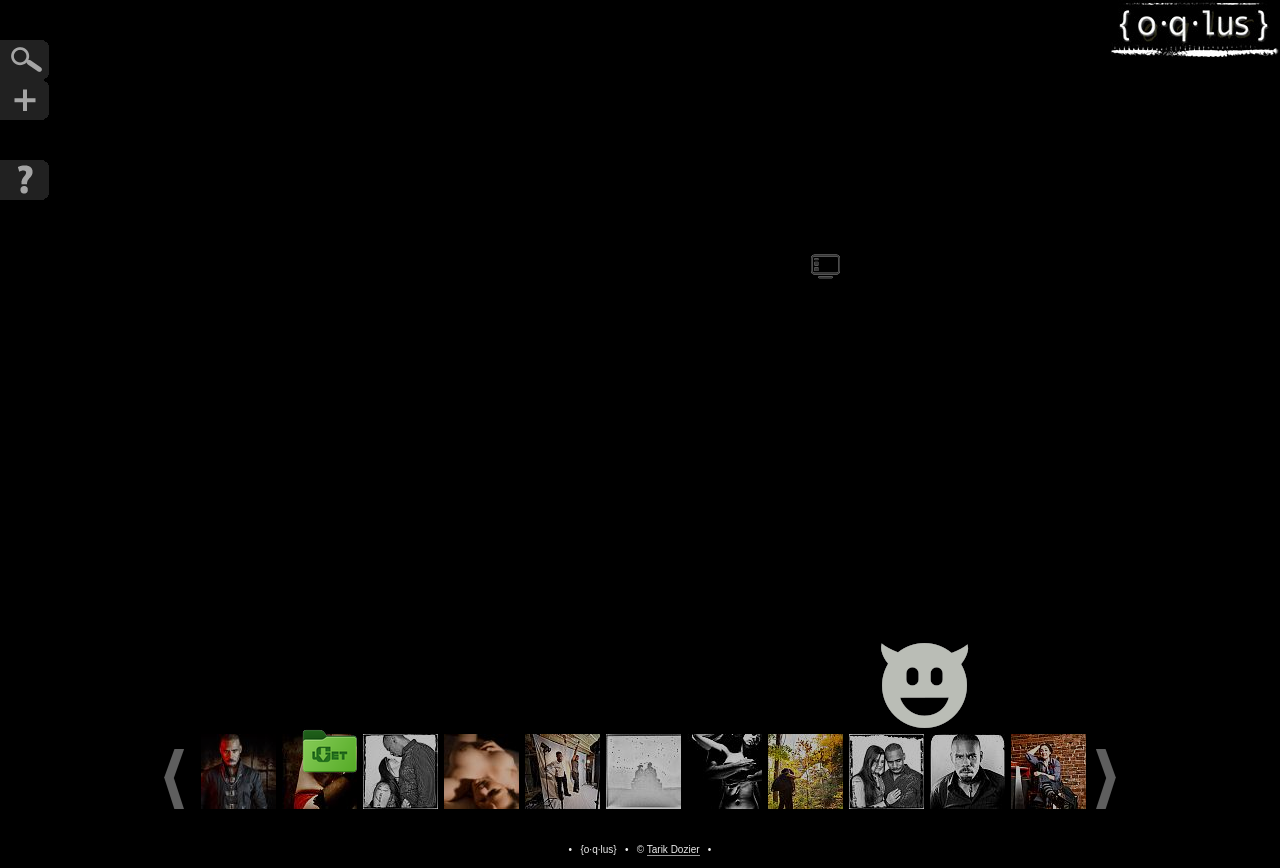 The height and width of the screenshot is (868, 1280). Describe the element at coordinates (329, 752) in the screenshot. I see `open uGet download manager folder` at that location.